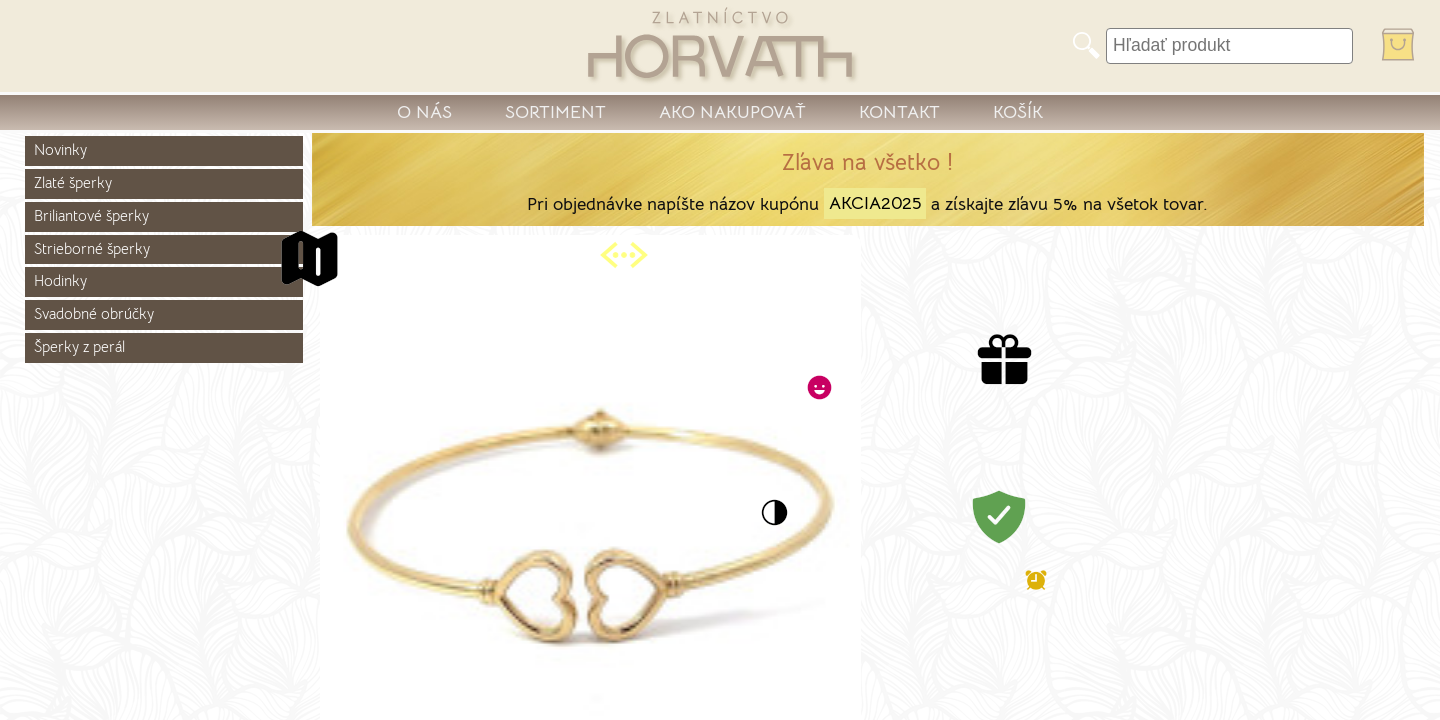  Describe the element at coordinates (999, 517) in the screenshot. I see `indicates verified or secure status` at that location.